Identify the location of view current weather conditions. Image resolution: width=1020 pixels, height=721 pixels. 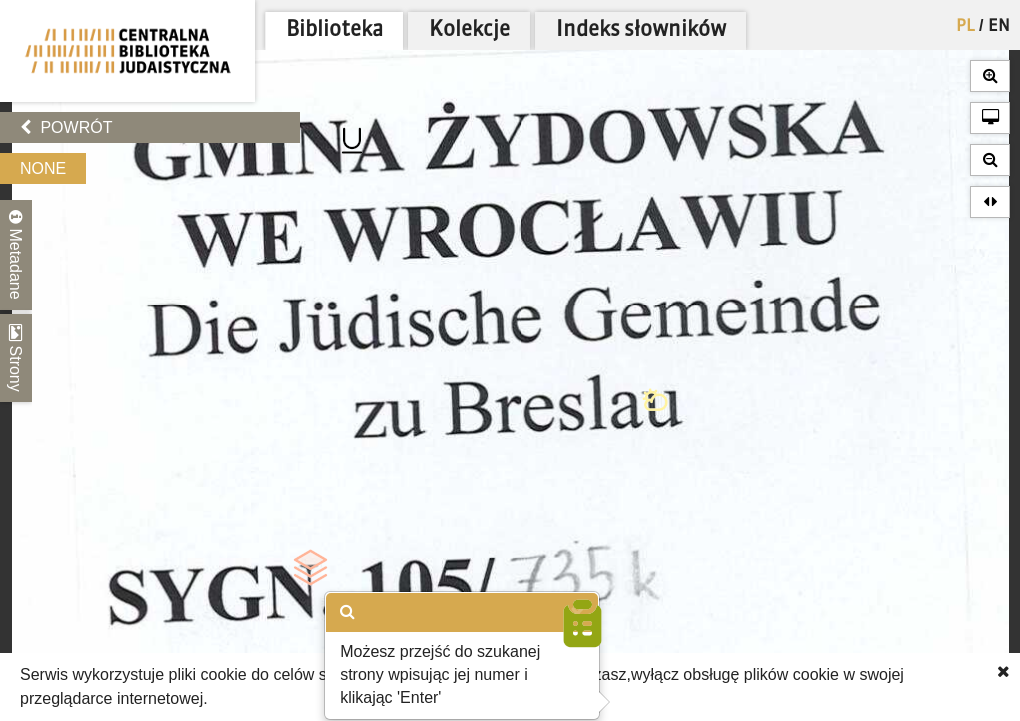
(655, 400).